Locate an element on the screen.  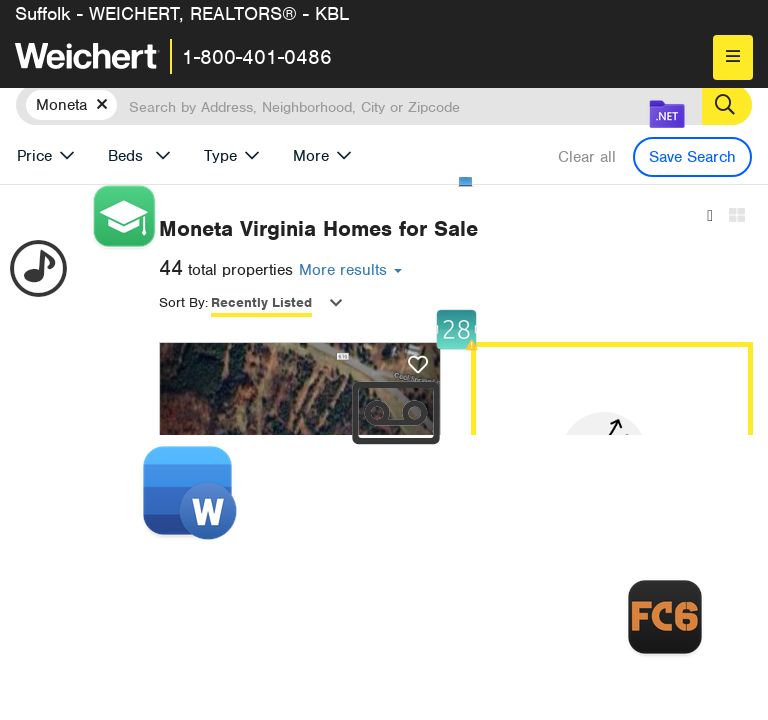
represents this macbook air device in system settings is located at coordinates (465, 180).